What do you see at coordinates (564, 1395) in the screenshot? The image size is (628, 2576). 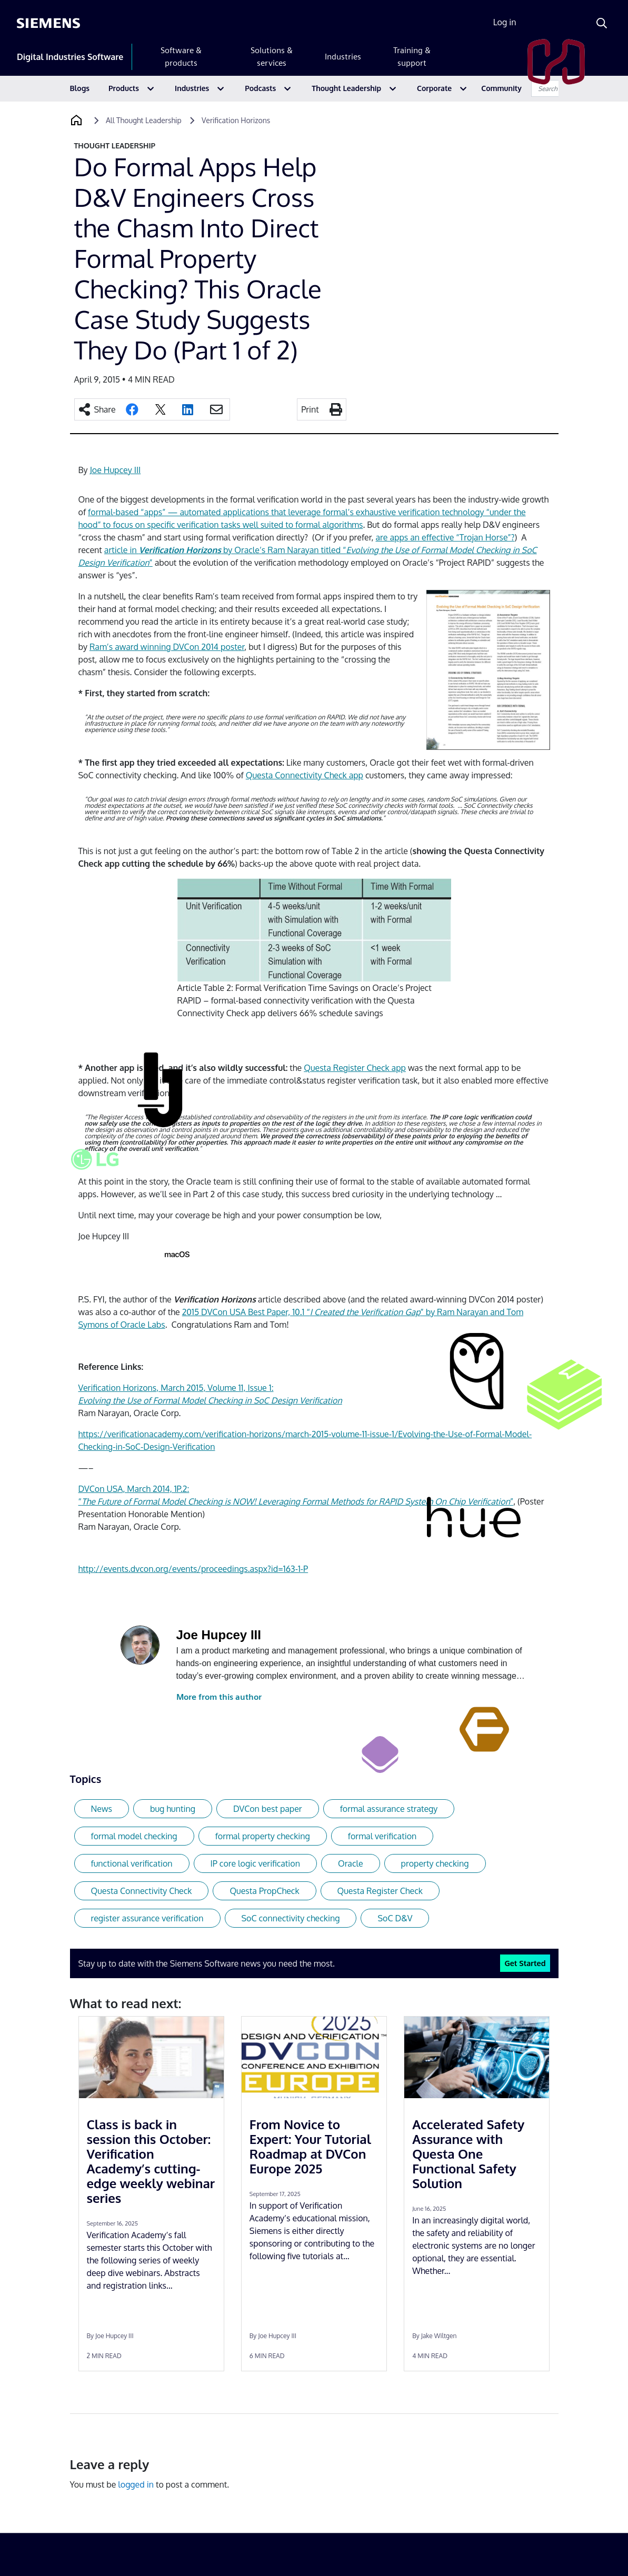 I see `open BookStack documentation platform` at bounding box center [564, 1395].